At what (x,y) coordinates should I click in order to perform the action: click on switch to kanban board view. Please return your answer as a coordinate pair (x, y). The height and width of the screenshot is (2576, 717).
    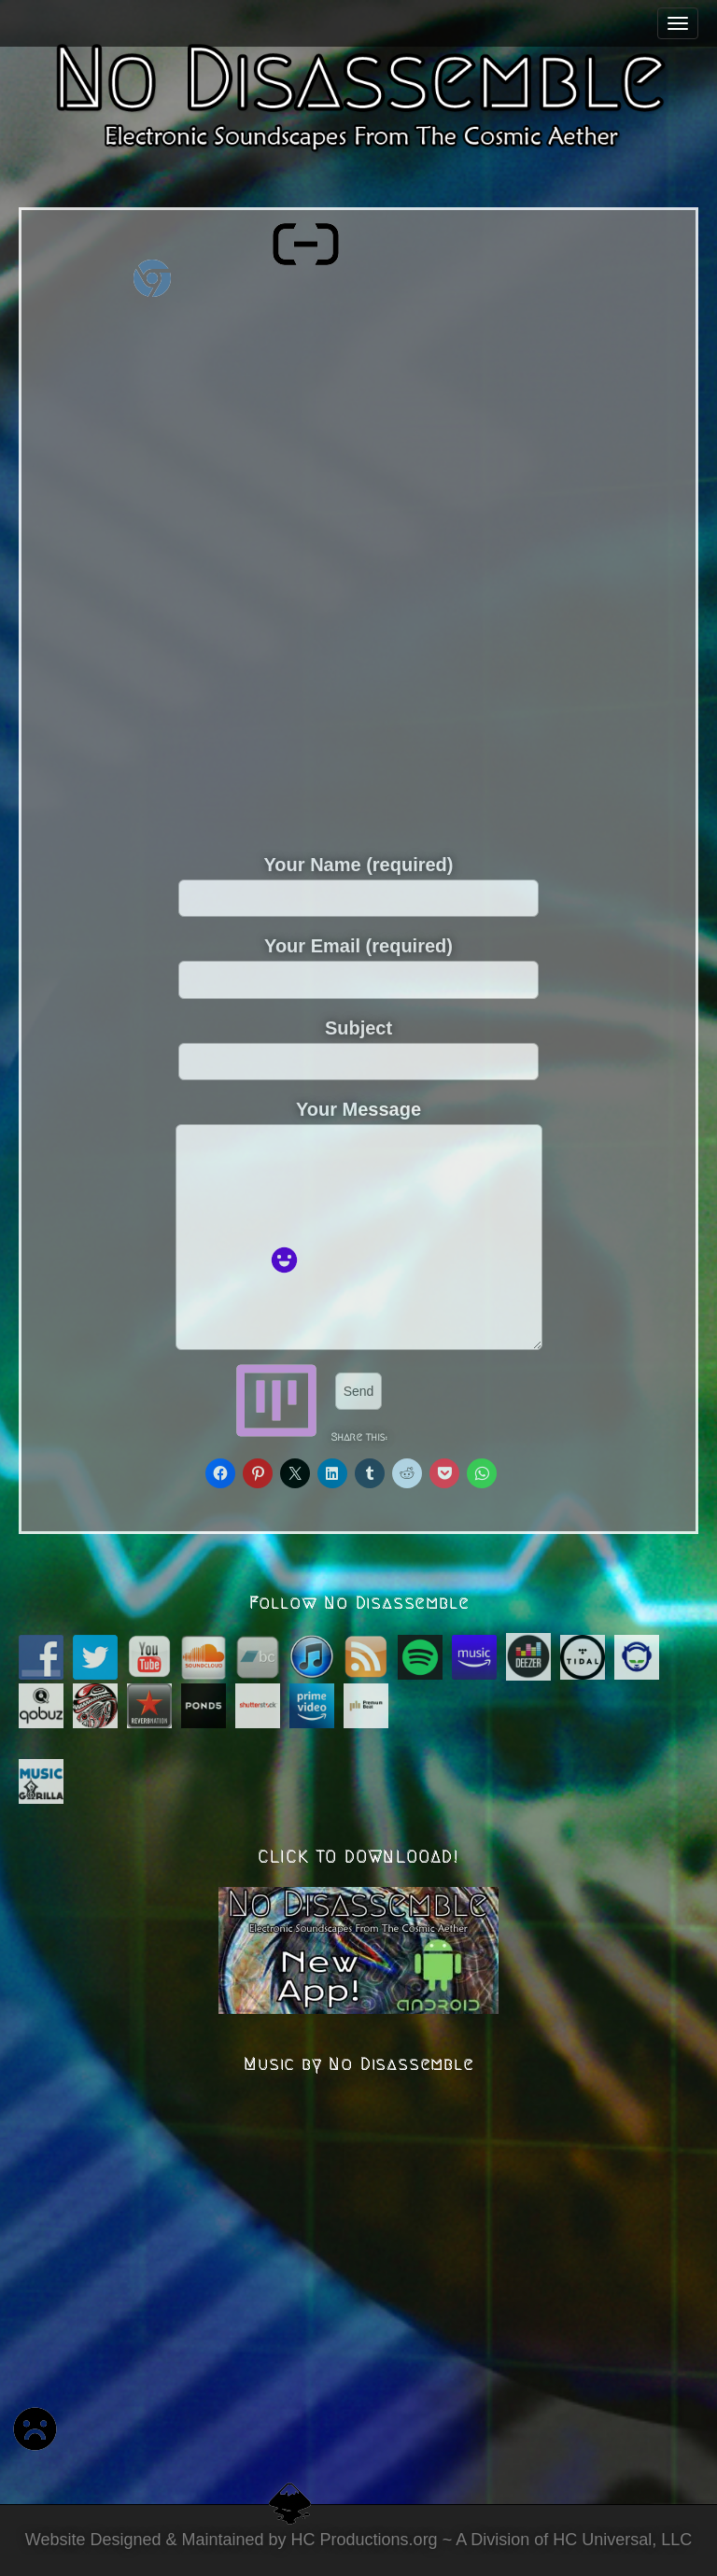
    Looking at the image, I should click on (276, 1401).